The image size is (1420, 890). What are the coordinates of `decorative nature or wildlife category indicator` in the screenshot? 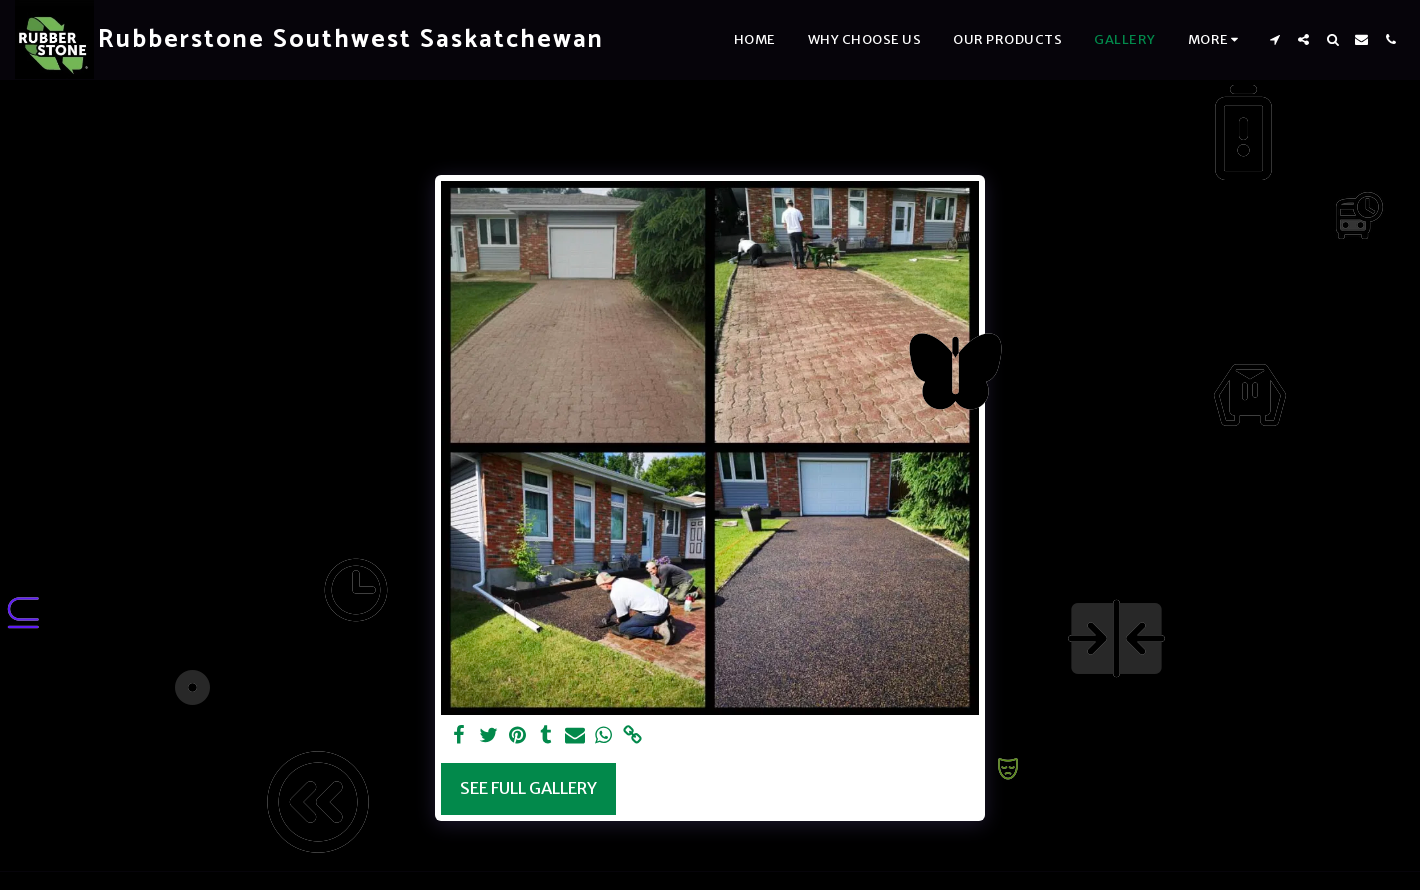 It's located at (955, 369).